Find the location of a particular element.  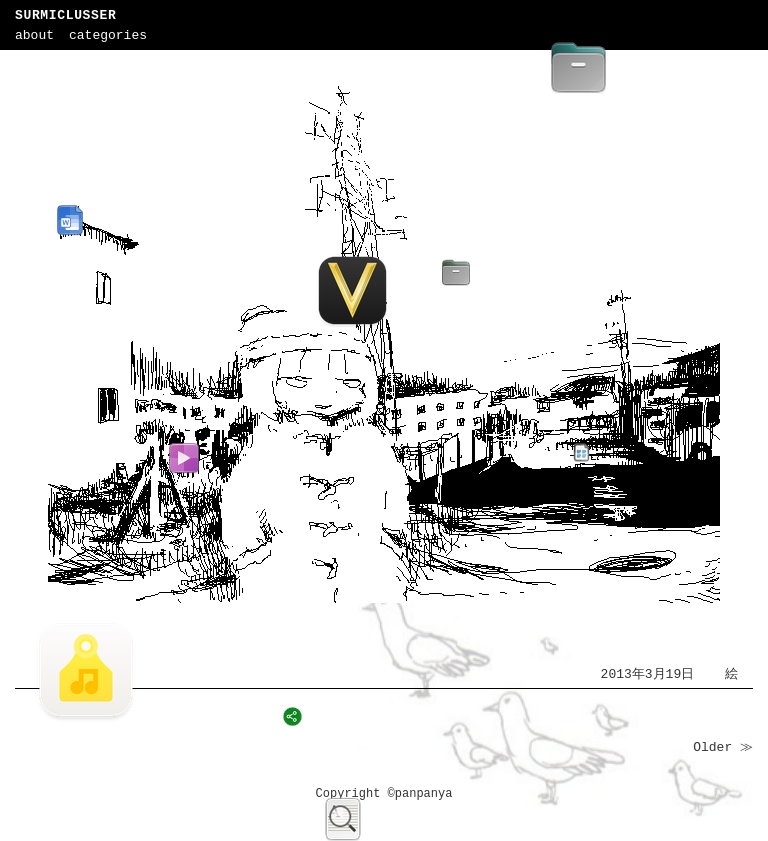

open document viewer application is located at coordinates (343, 819).